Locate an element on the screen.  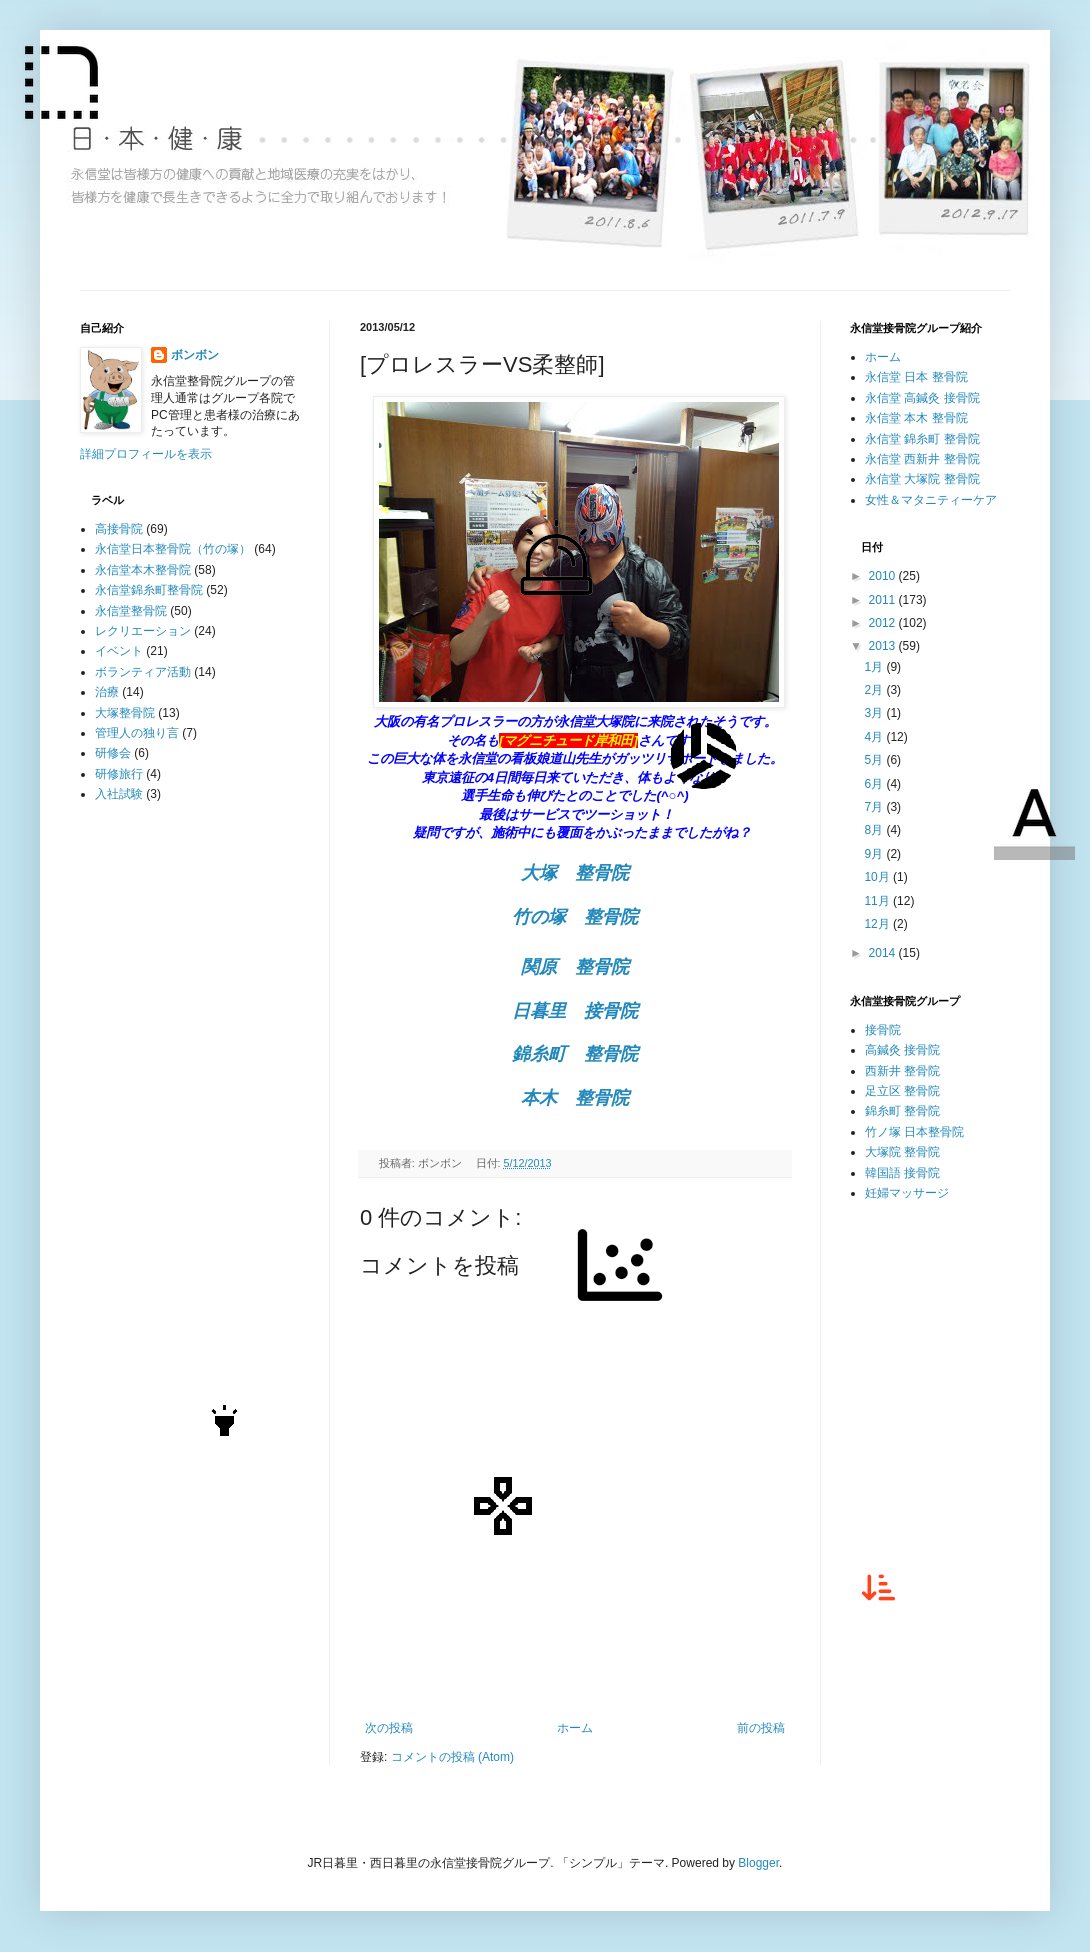
change text color is located at coordinates (1034, 819).